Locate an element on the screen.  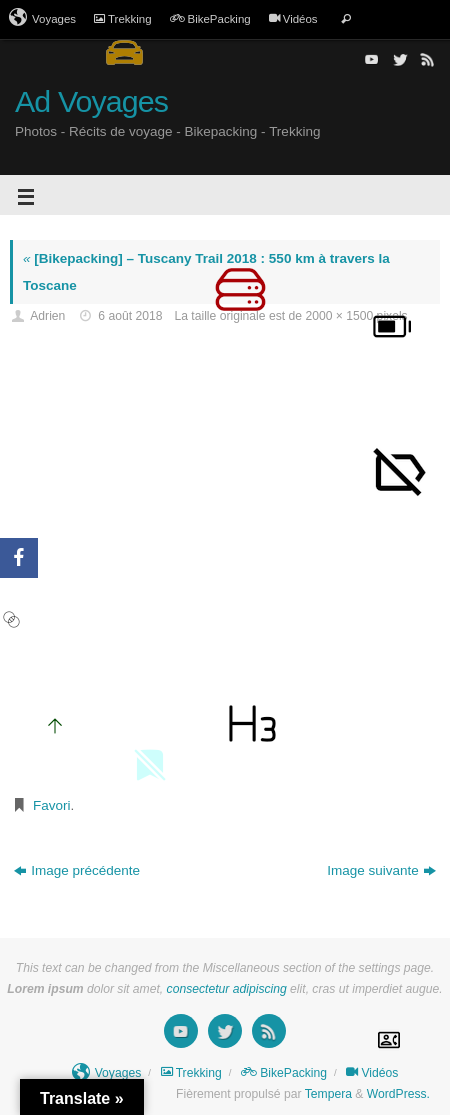
move item up in a list is located at coordinates (55, 726).